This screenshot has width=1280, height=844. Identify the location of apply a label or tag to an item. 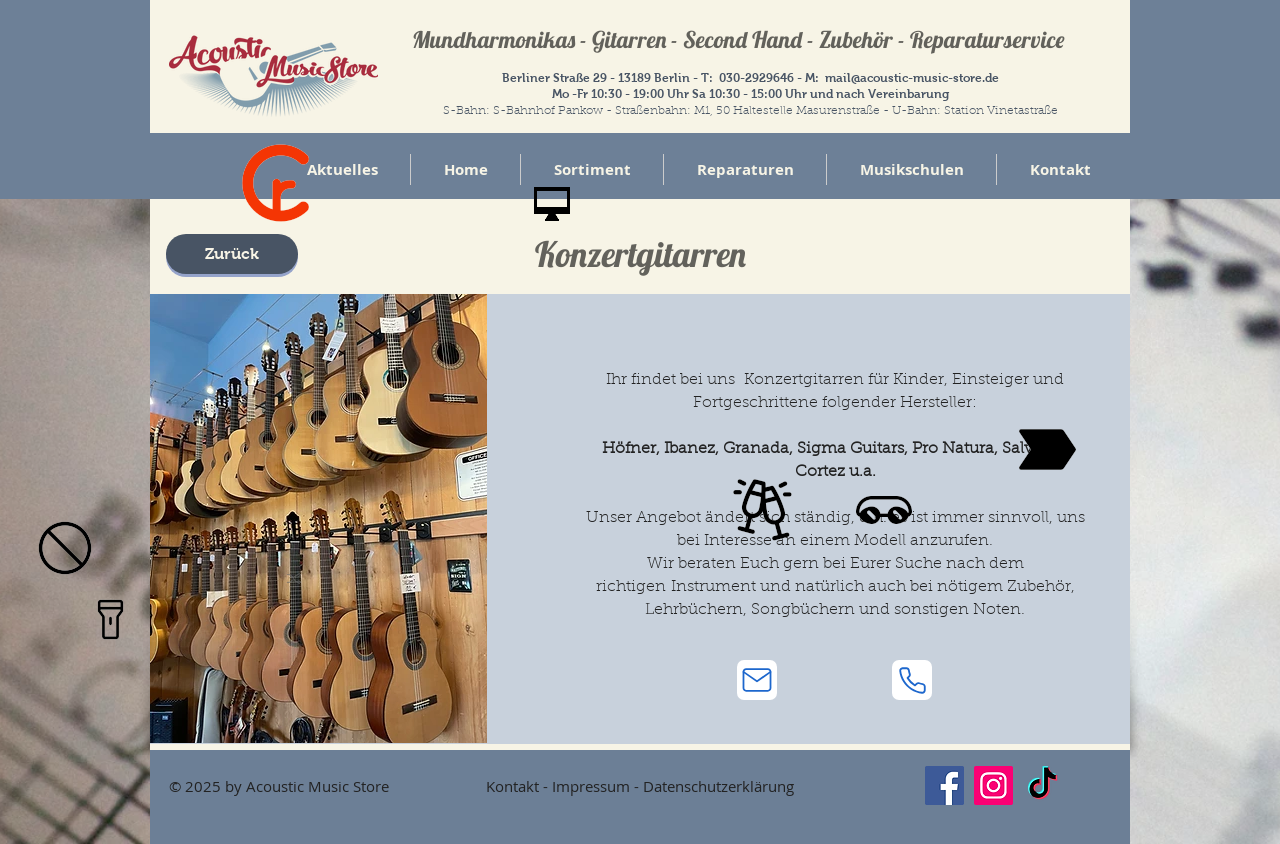
(1045, 449).